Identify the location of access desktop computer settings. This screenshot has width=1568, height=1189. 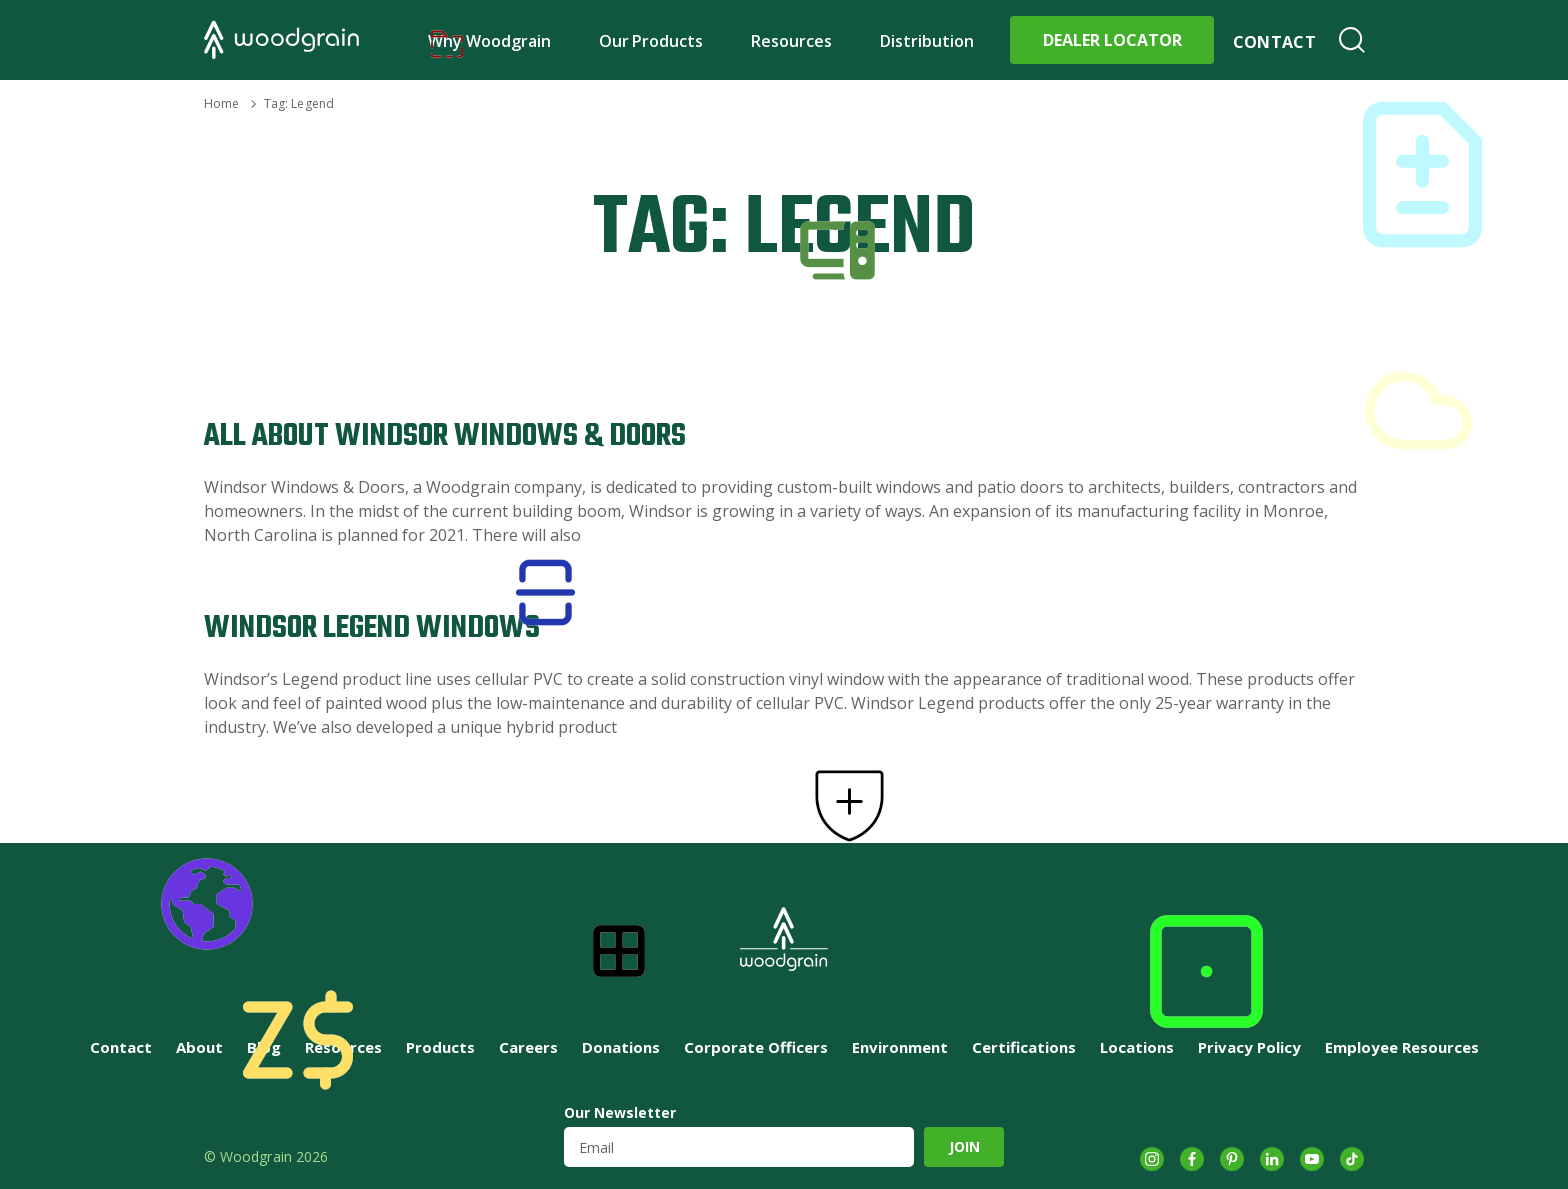
(837, 250).